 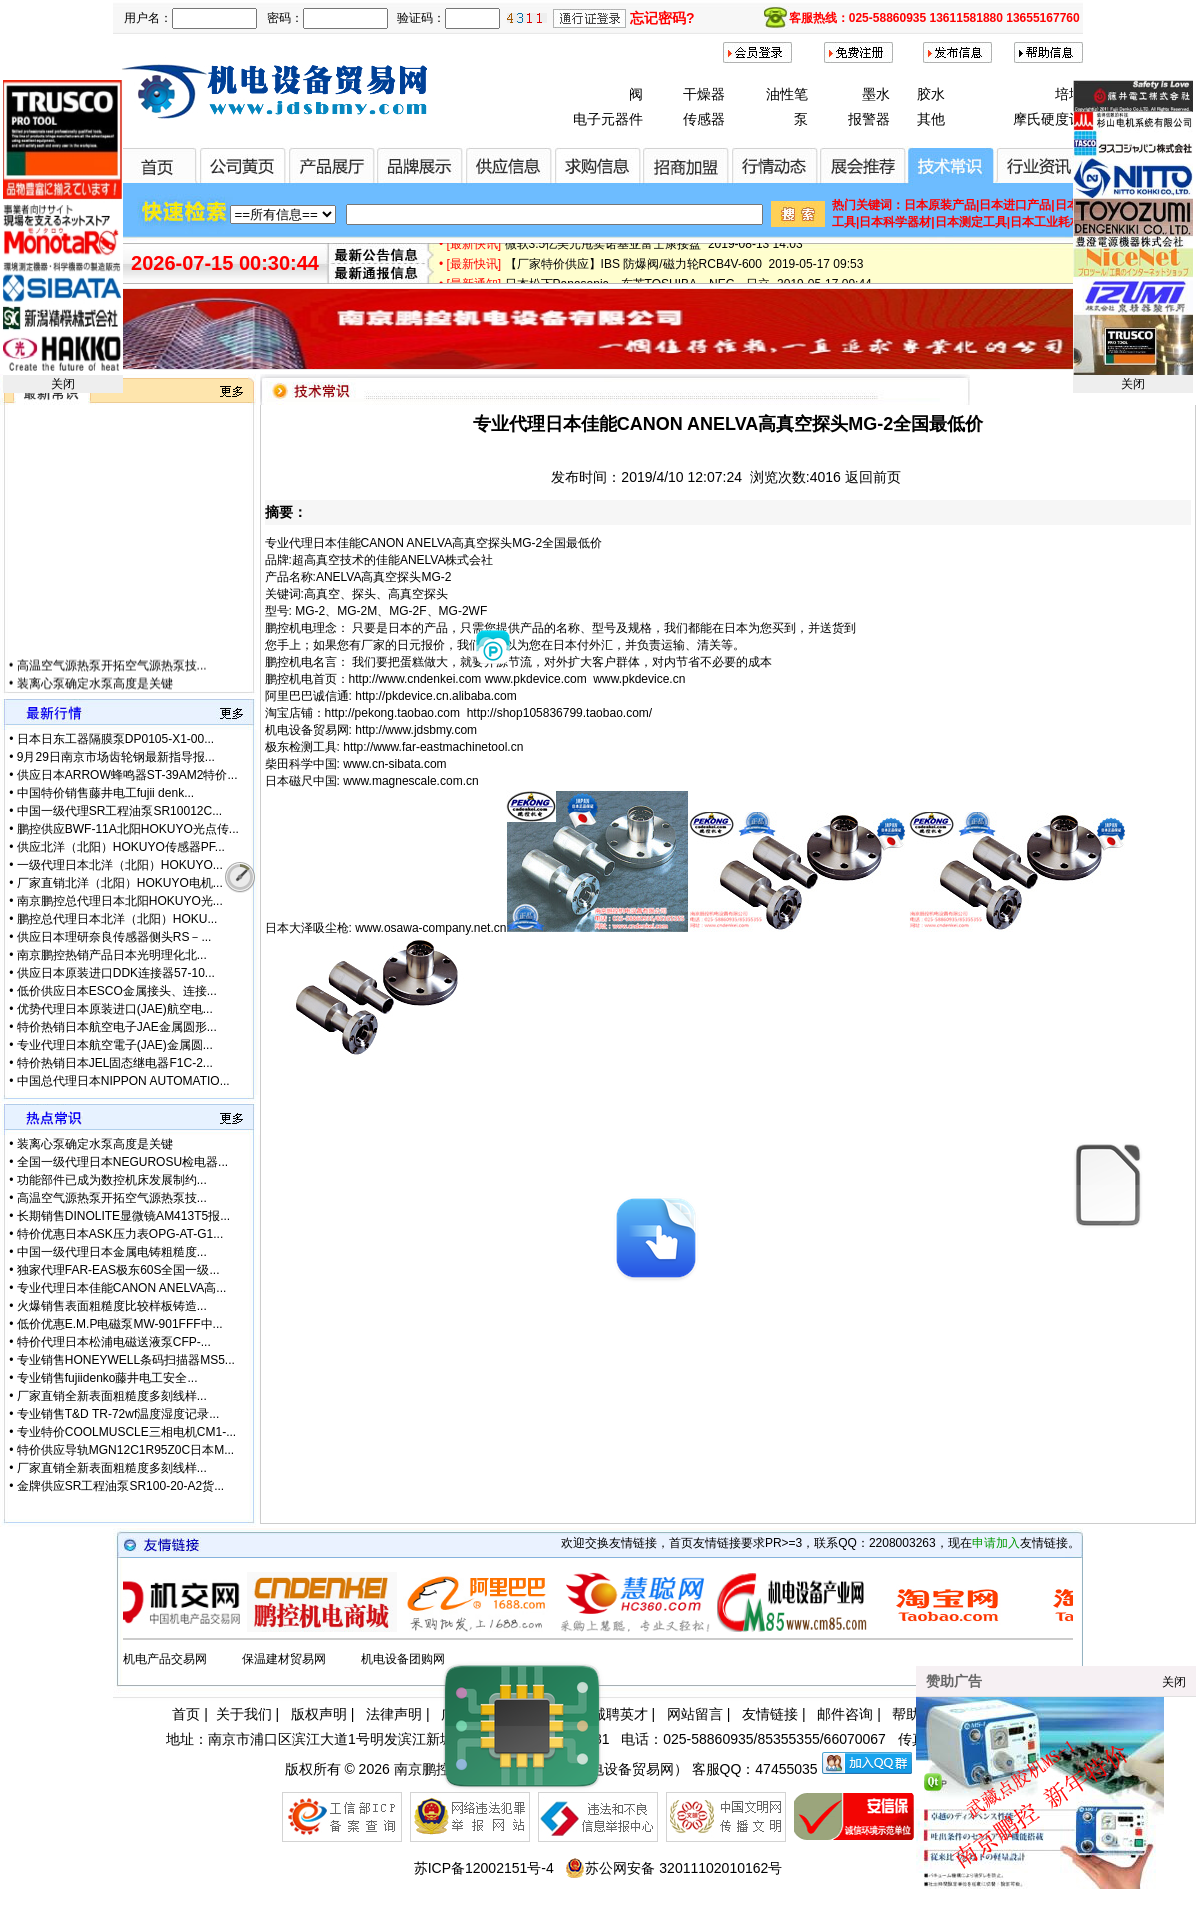 What do you see at coordinates (493, 647) in the screenshot?
I see `open pCloud cloud storage app` at bounding box center [493, 647].